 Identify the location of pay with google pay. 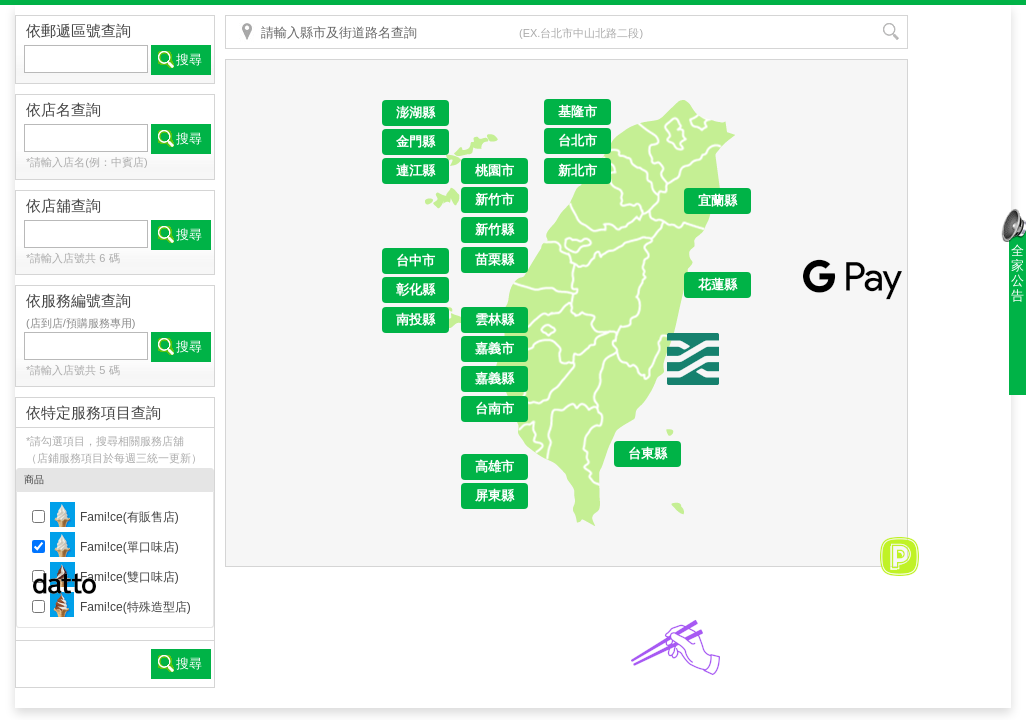
(852, 279).